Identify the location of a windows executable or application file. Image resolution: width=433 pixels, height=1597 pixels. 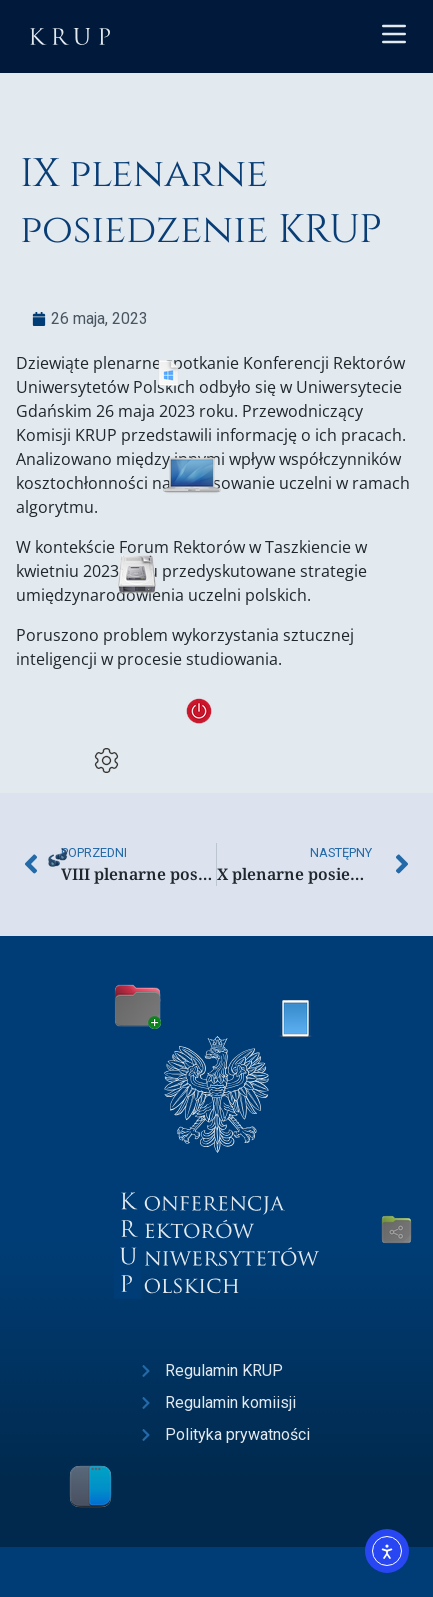
(168, 373).